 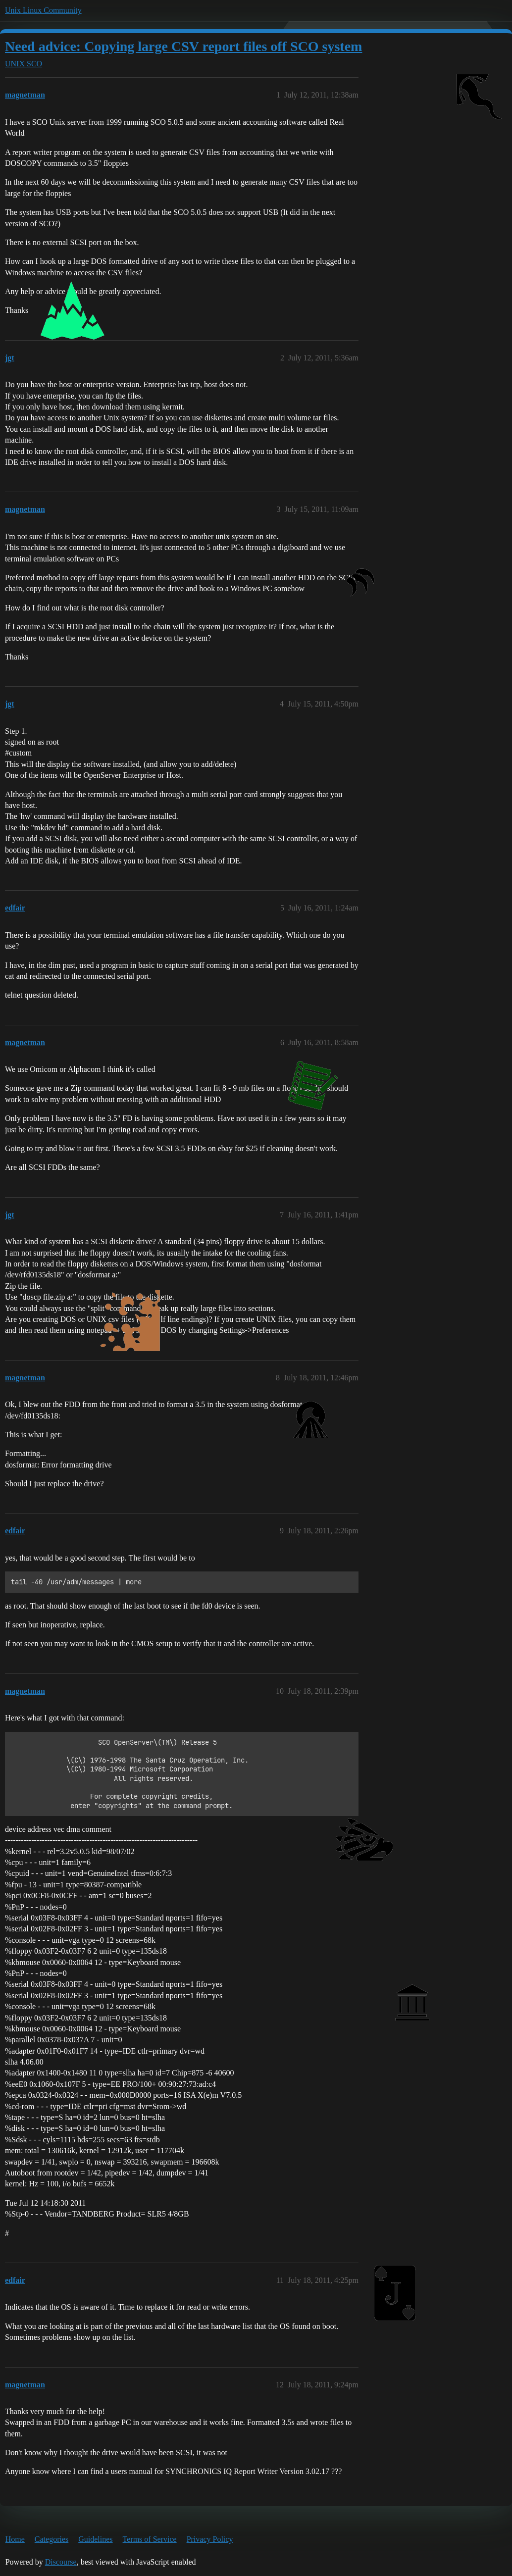 What do you see at coordinates (360, 582) in the screenshot?
I see `indicates a claw or slash attack ability` at bounding box center [360, 582].